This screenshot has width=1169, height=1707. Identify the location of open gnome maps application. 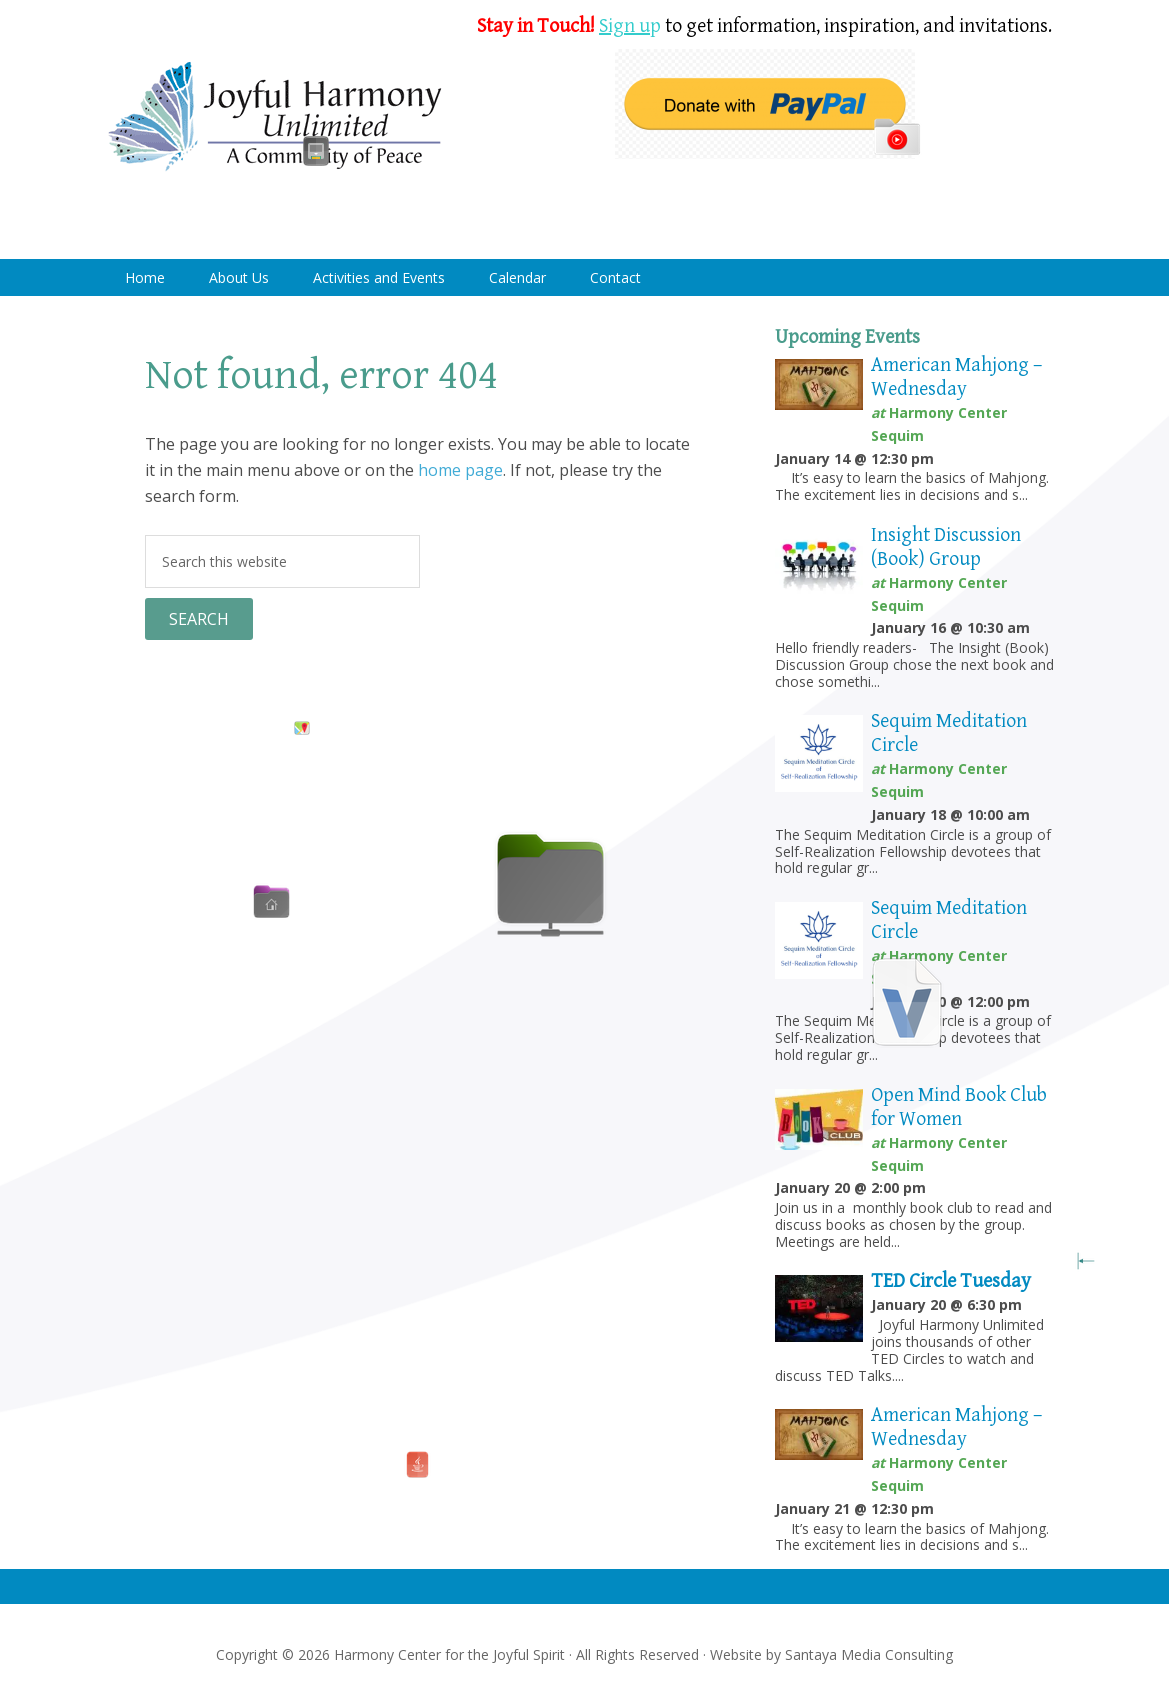
(302, 728).